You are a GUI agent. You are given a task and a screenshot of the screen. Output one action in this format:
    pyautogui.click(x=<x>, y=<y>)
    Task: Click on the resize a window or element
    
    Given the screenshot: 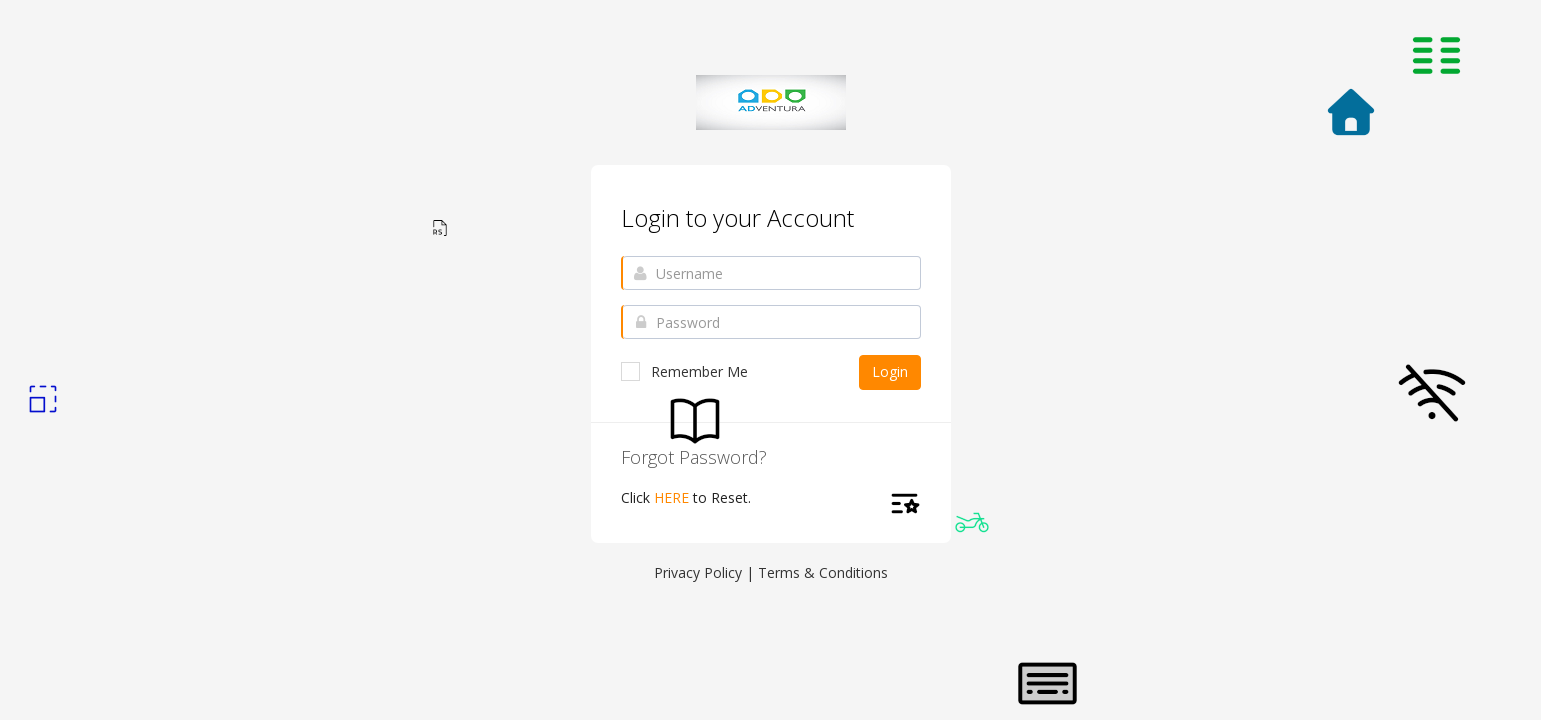 What is the action you would take?
    pyautogui.click(x=43, y=399)
    